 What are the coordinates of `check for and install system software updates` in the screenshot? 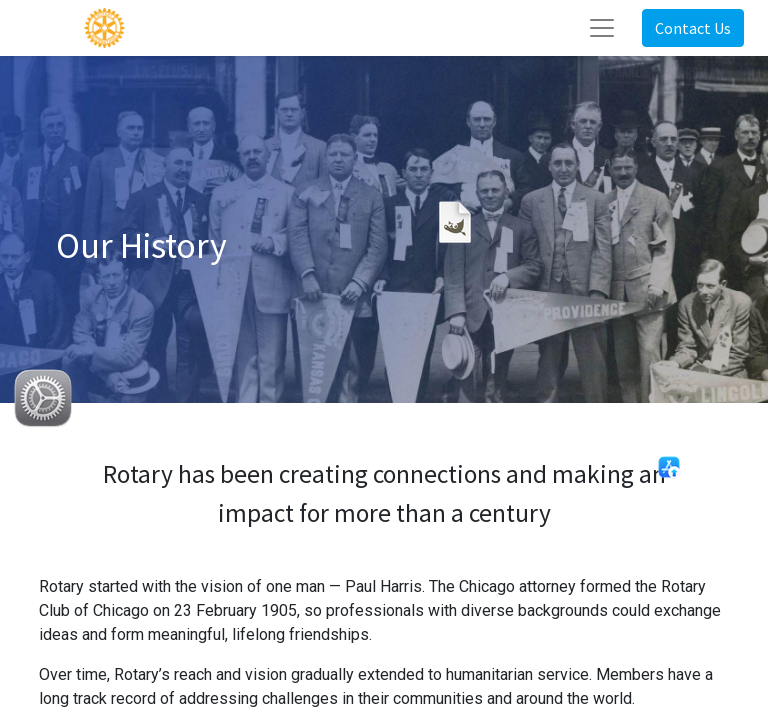 It's located at (669, 467).